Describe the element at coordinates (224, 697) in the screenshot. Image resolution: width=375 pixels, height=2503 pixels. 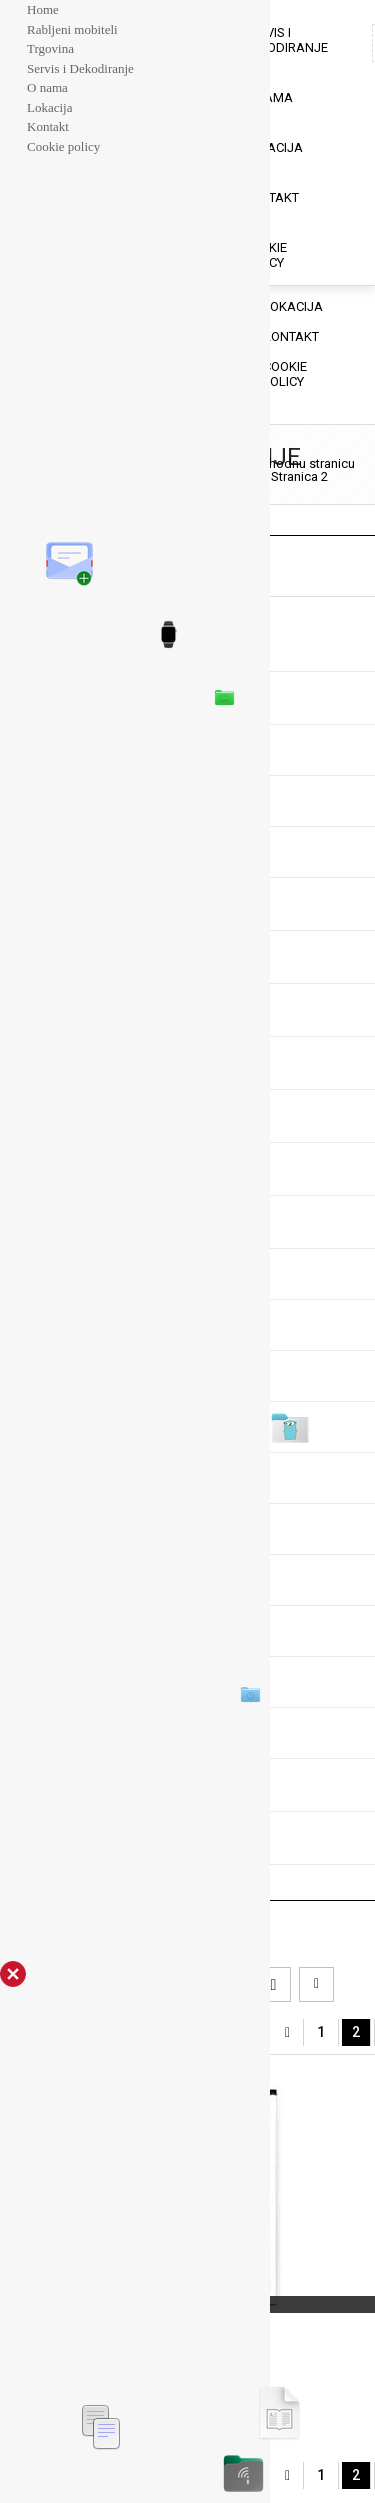
I see `open desktop folder` at that location.